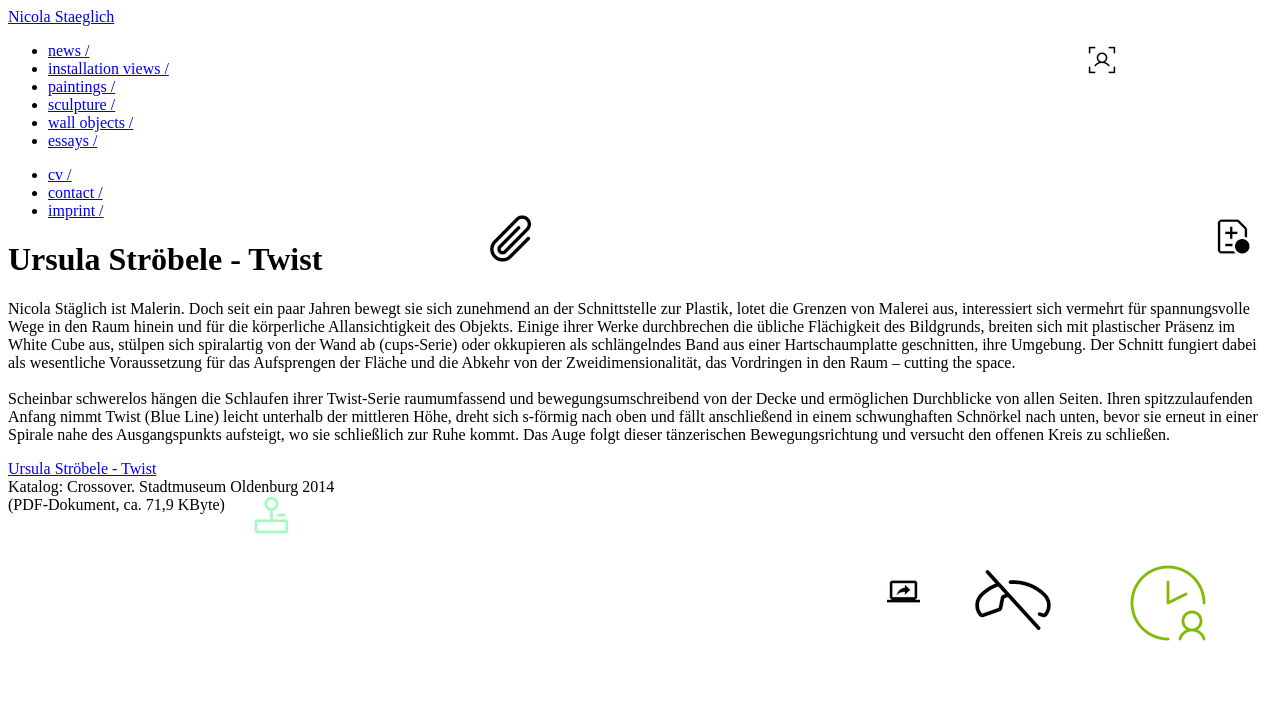  Describe the element at coordinates (511, 238) in the screenshot. I see `attach a file to your message` at that location.